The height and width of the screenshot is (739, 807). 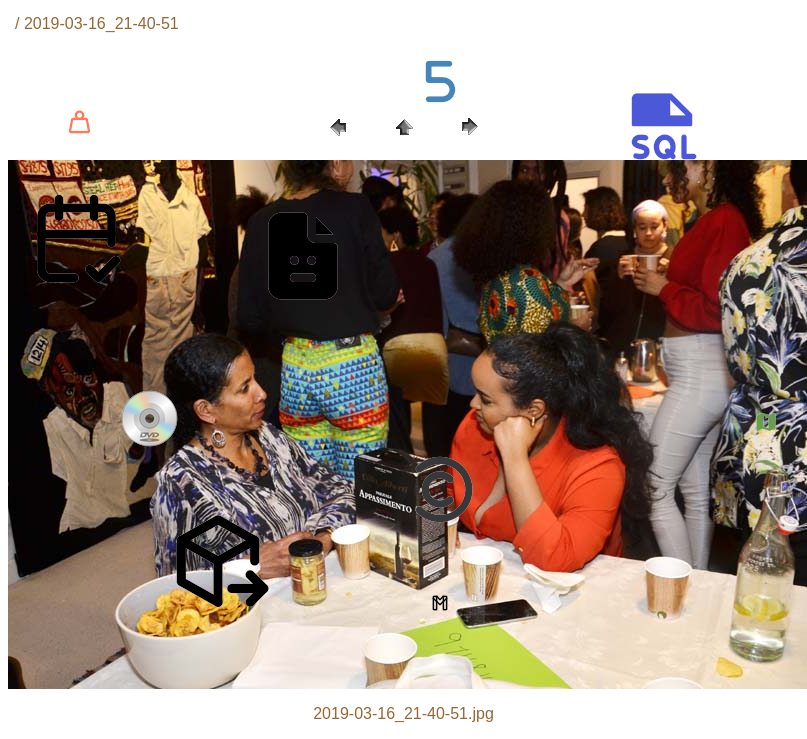 I want to click on view map, so click(x=766, y=422).